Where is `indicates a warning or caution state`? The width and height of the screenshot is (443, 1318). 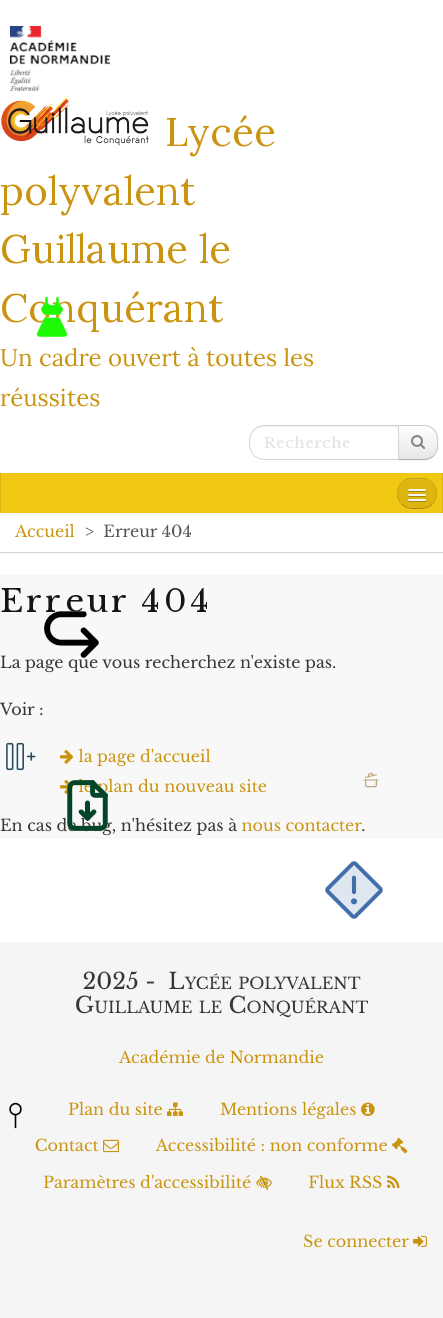 indicates a warning or caution state is located at coordinates (354, 890).